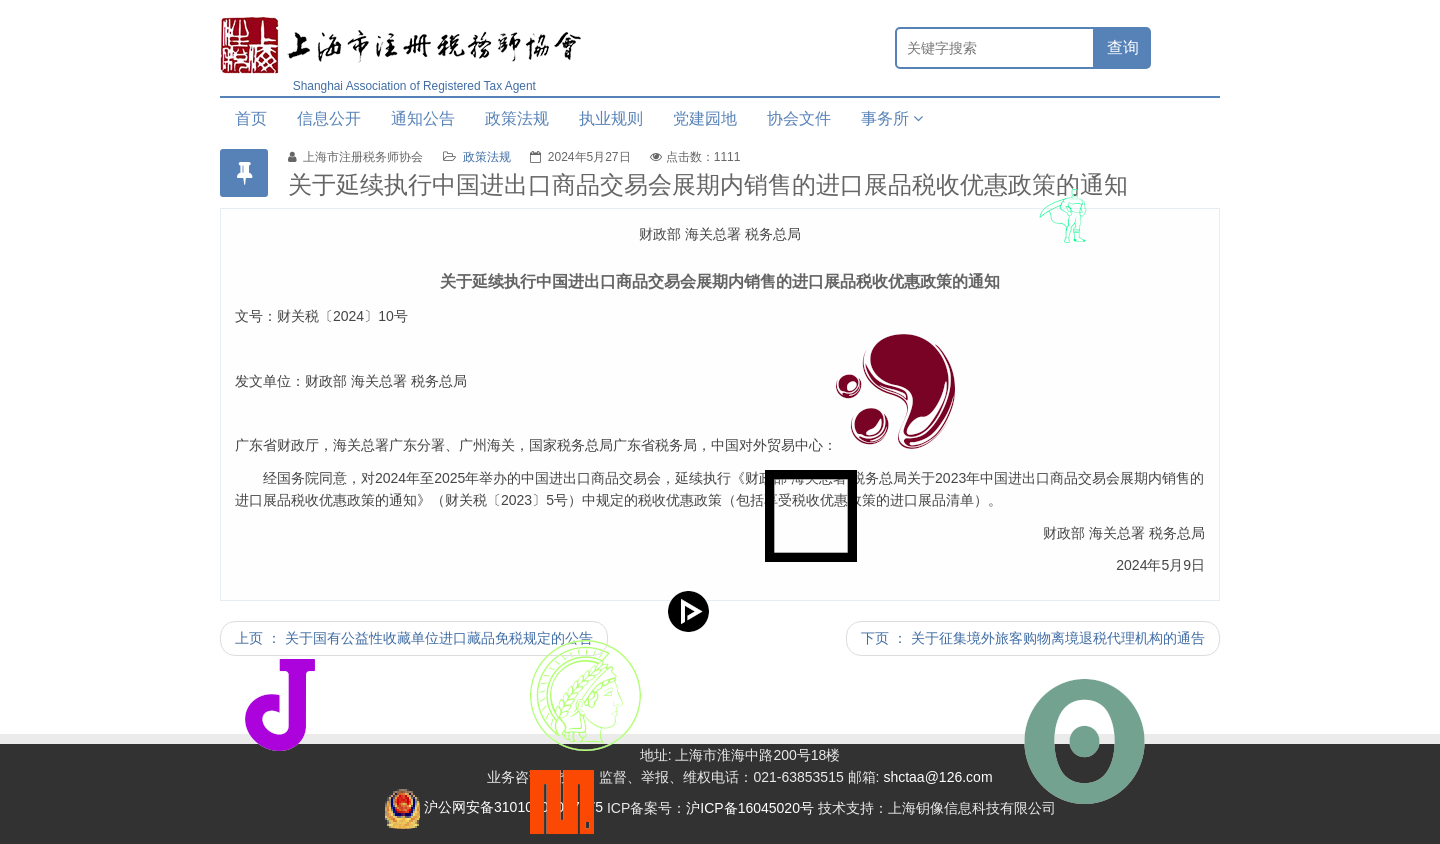 Image resolution: width=1440 pixels, height=844 pixels. I want to click on greensock animation platform (gsap) logo, so click(1063, 216).